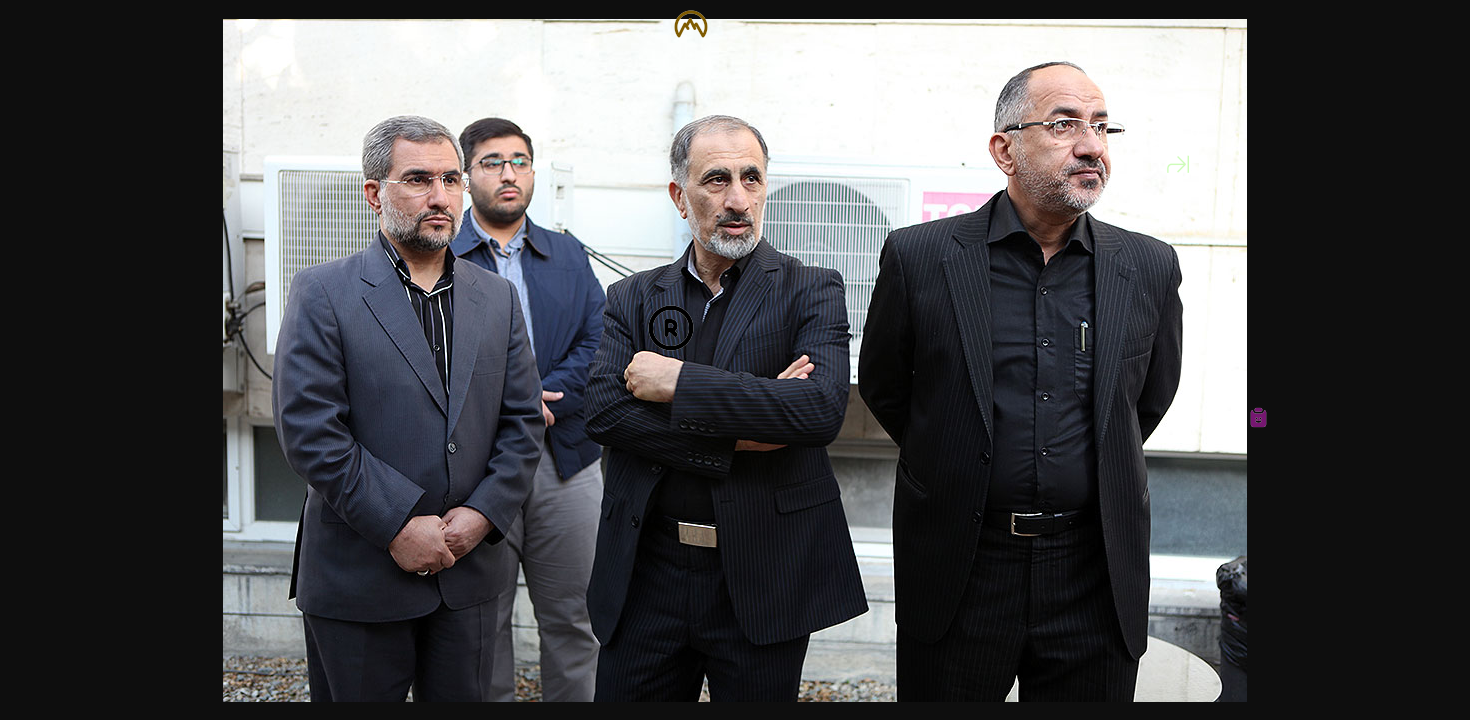 Image resolution: width=1470 pixels, height=720 pixels. Describe the element at coordinates (691, 24) in the screenshot. I see `connect to NordVPN` at that location.